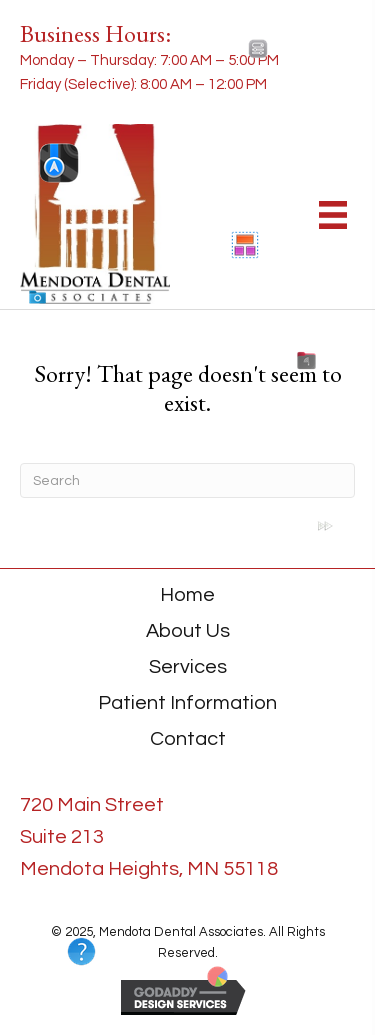  I want to click on open cortana-related files folder, so click(37, 297).